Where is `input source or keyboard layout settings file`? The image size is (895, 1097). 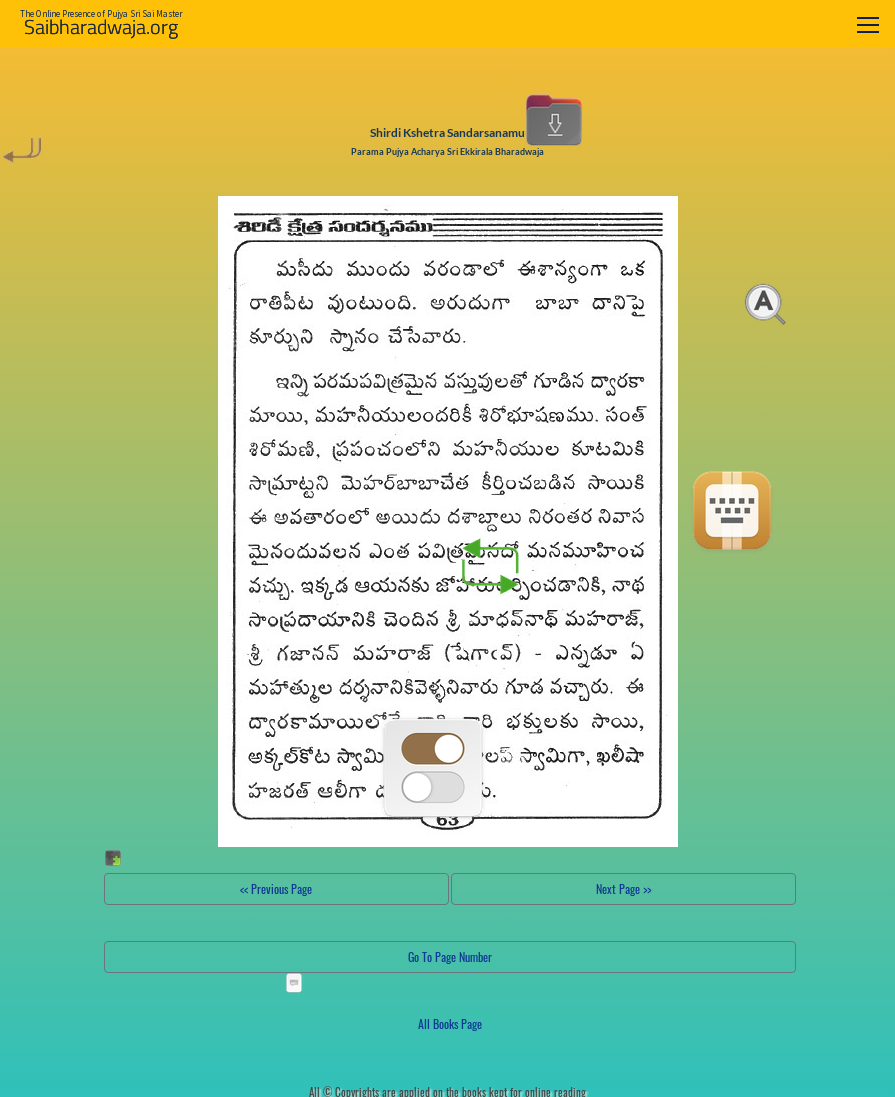
input source or keyboard layout settings file is located at coordinates (732, 512).